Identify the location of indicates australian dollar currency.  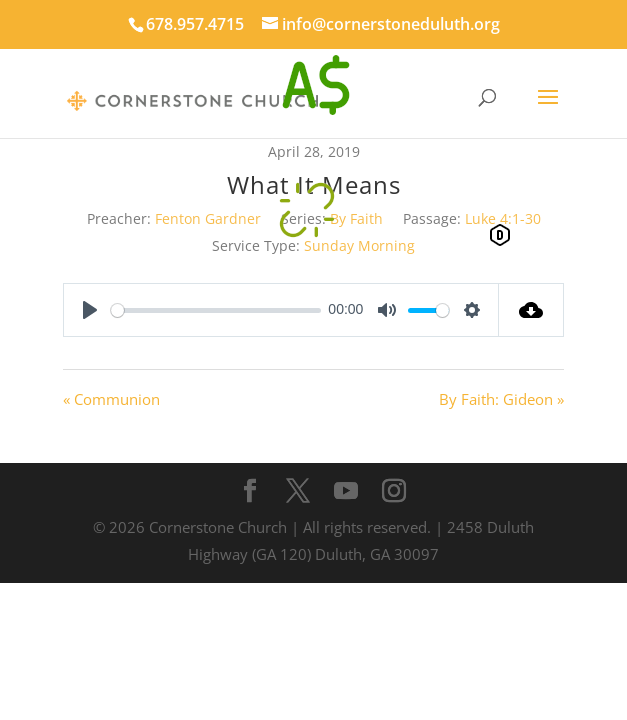
(316, 85).